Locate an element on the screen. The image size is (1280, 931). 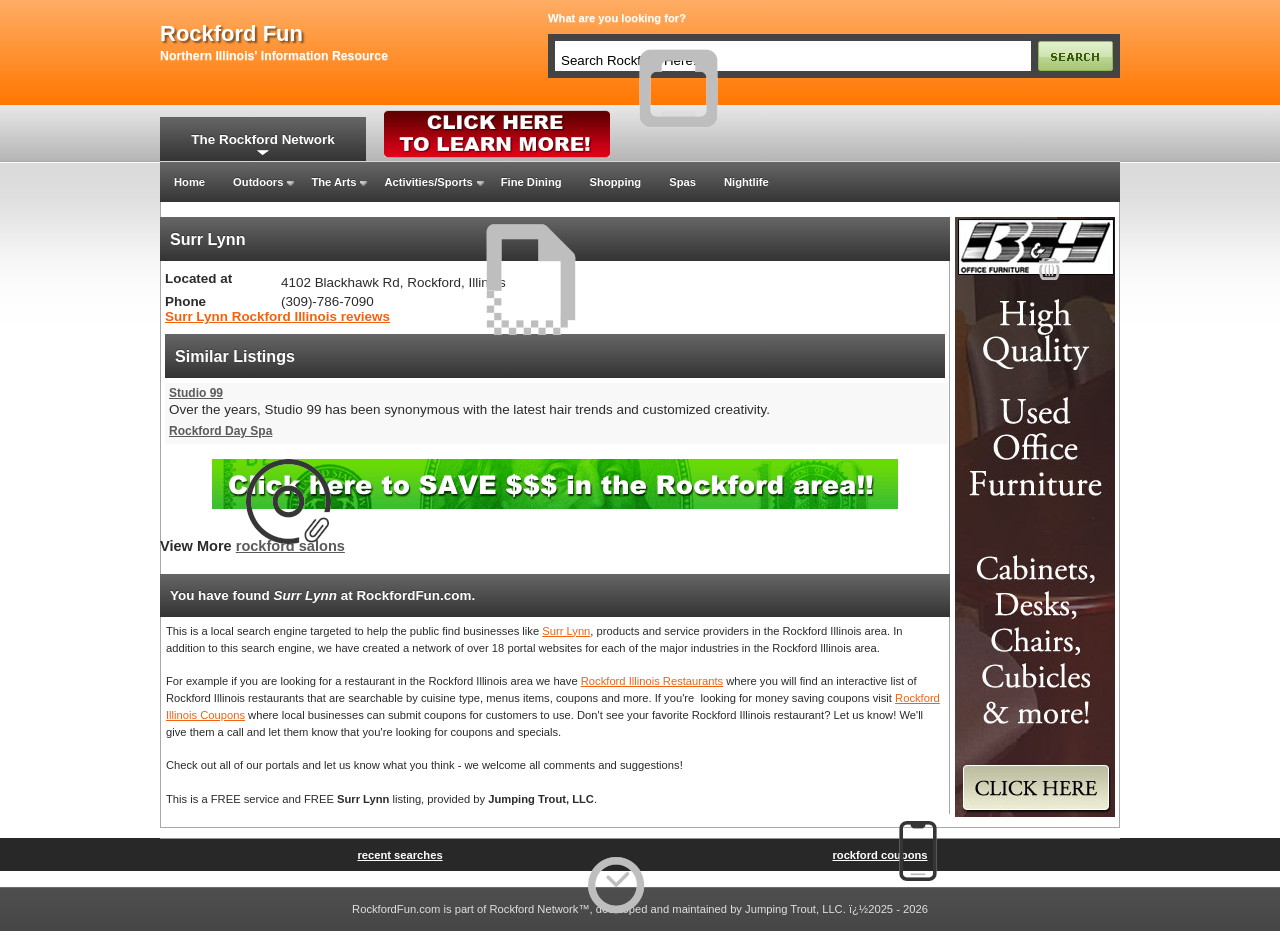
indicates trash bin contains deleted items is located at coordinates (1050, 269).